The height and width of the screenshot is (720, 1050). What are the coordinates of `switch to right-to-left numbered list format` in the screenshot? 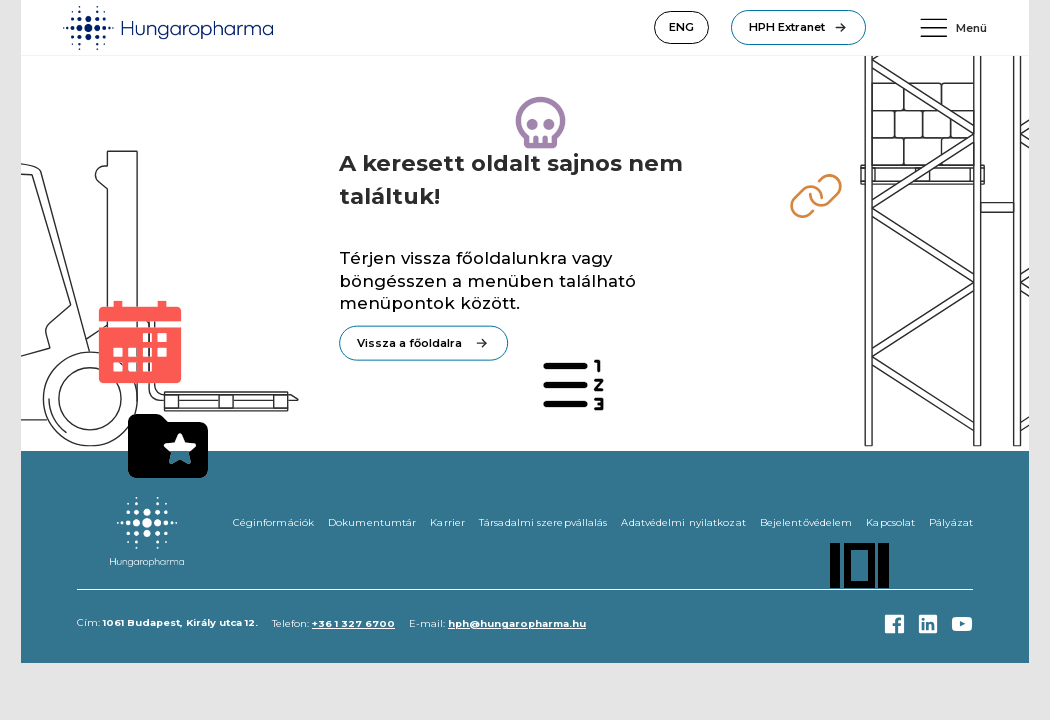 It's located at (575, 385).